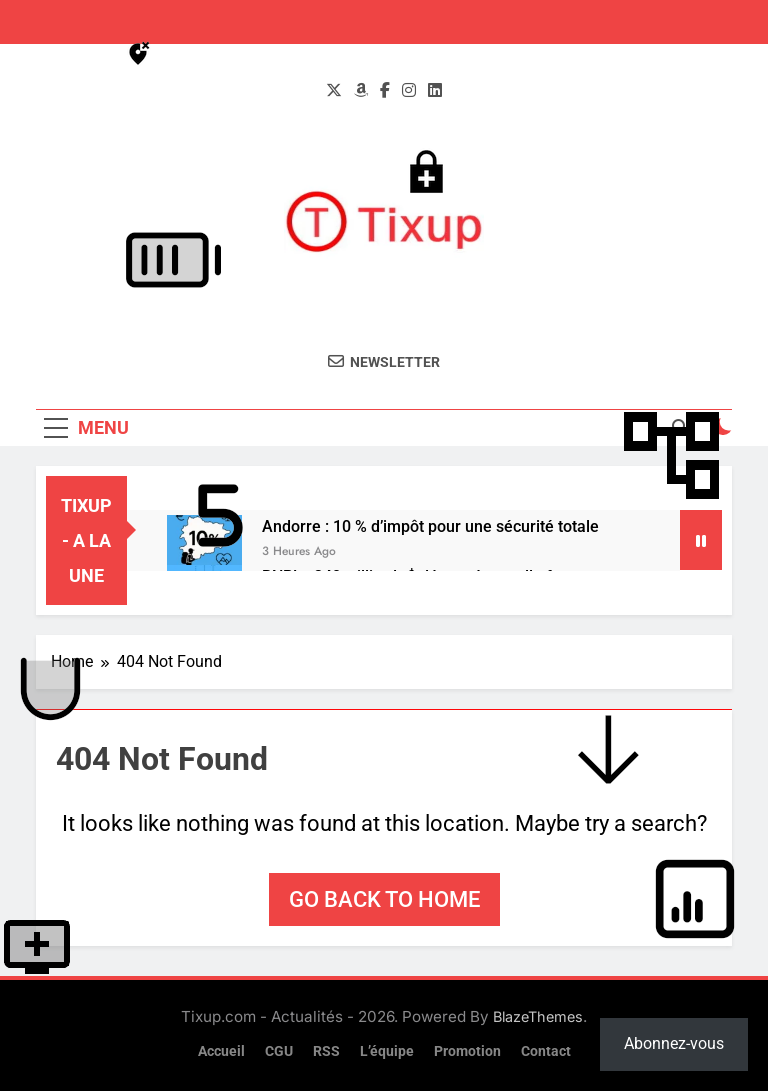 This screenshot has width=768, height=1091. Describe the element at coordinates (37, 947) in the screenshot. I see `add video to watch queue` at that location.